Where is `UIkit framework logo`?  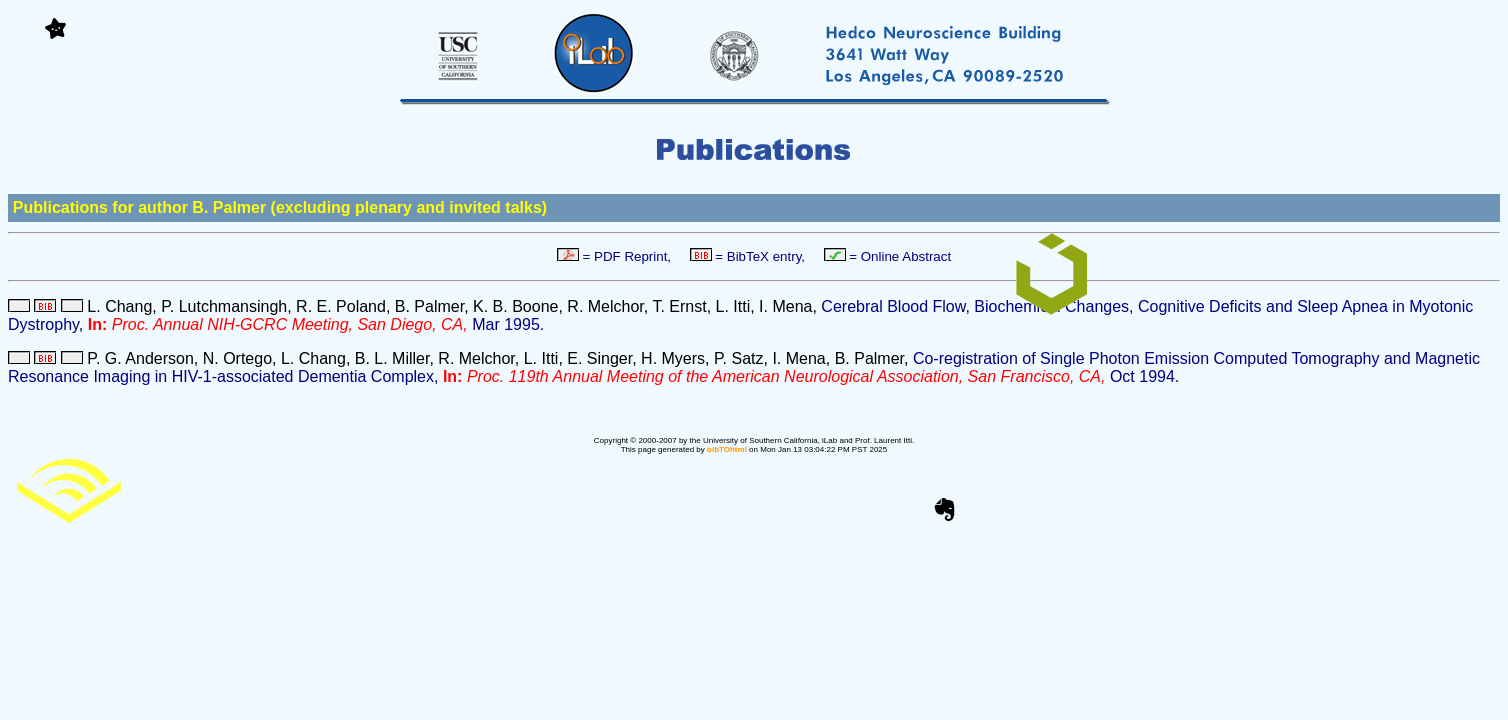 UIkit framework logo is located at coordinates (1052, 274).